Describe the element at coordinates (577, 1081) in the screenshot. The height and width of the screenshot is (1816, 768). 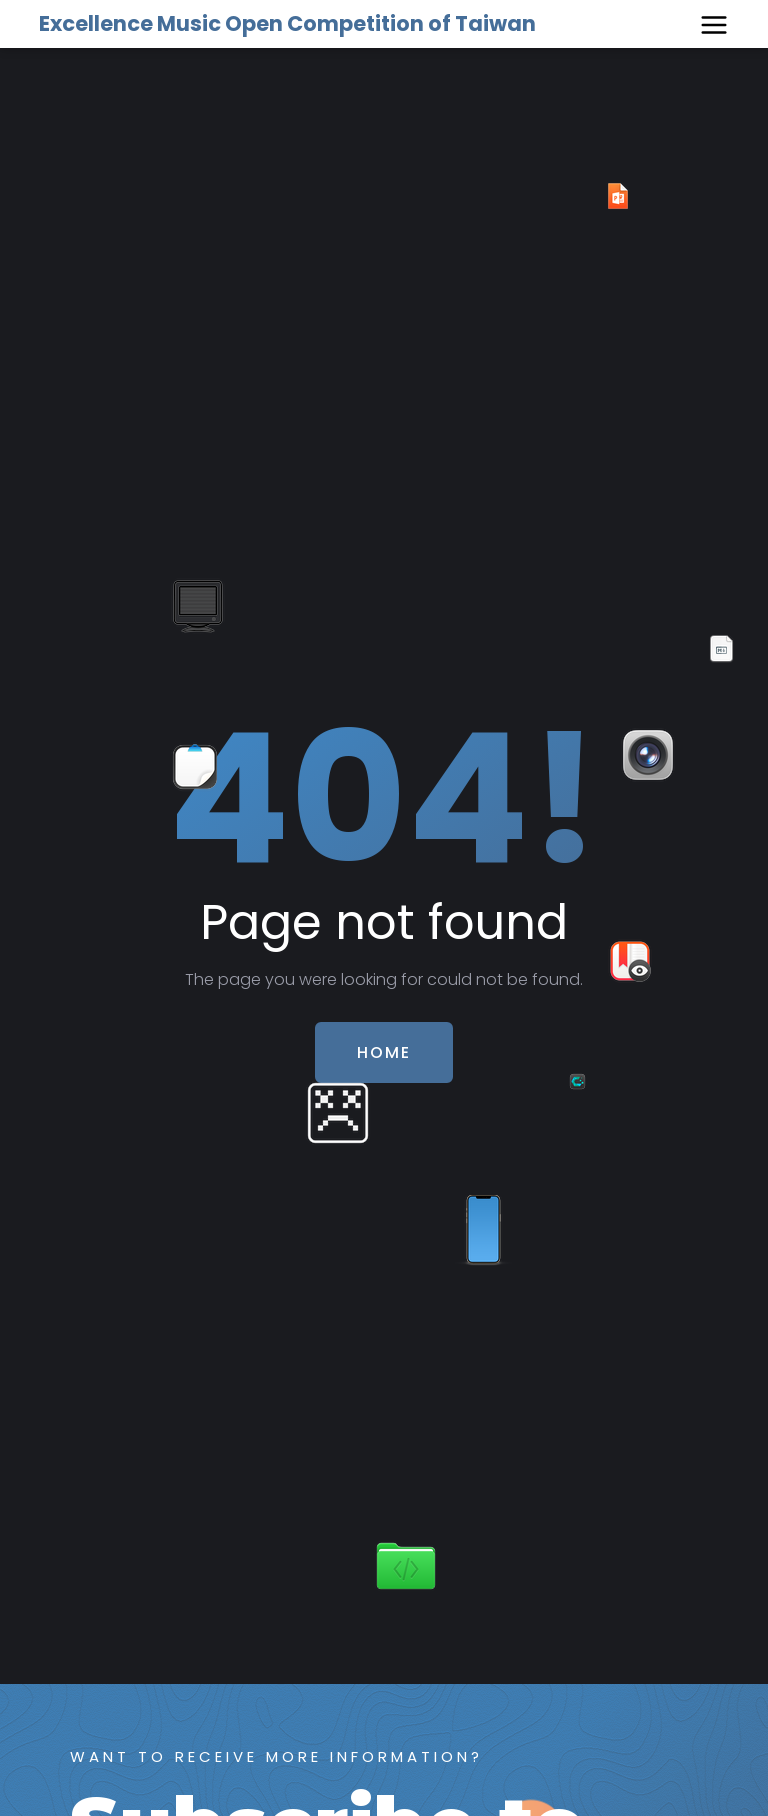
I see `open cachyos welcome app` at that location.